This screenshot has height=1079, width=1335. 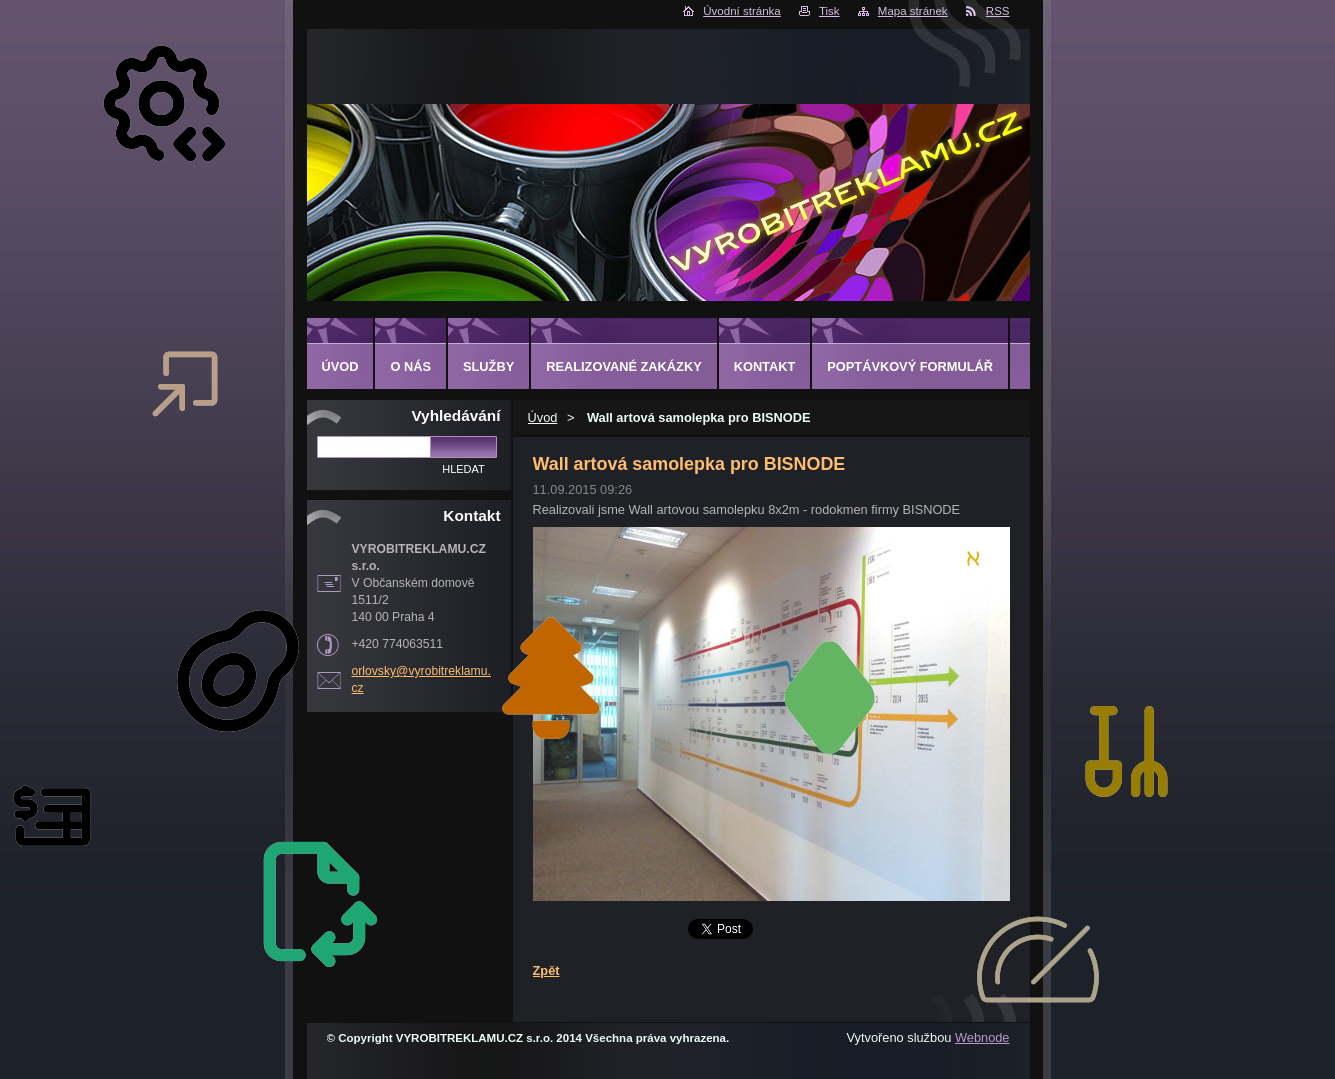 I want to click on switch to hebrew keyboard layout, so click(x=973, y=558).